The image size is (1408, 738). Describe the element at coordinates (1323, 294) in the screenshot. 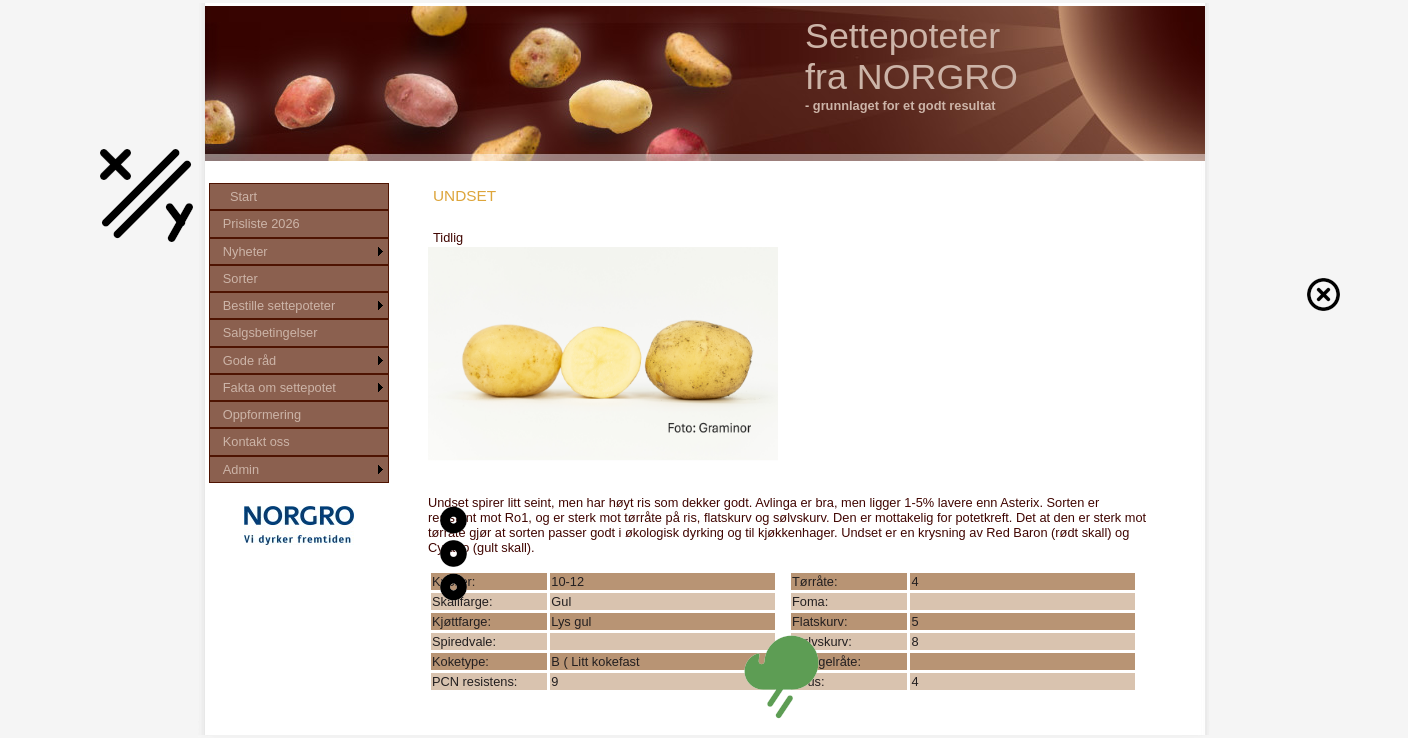

I see `close or dismiss a dialog` at that location.